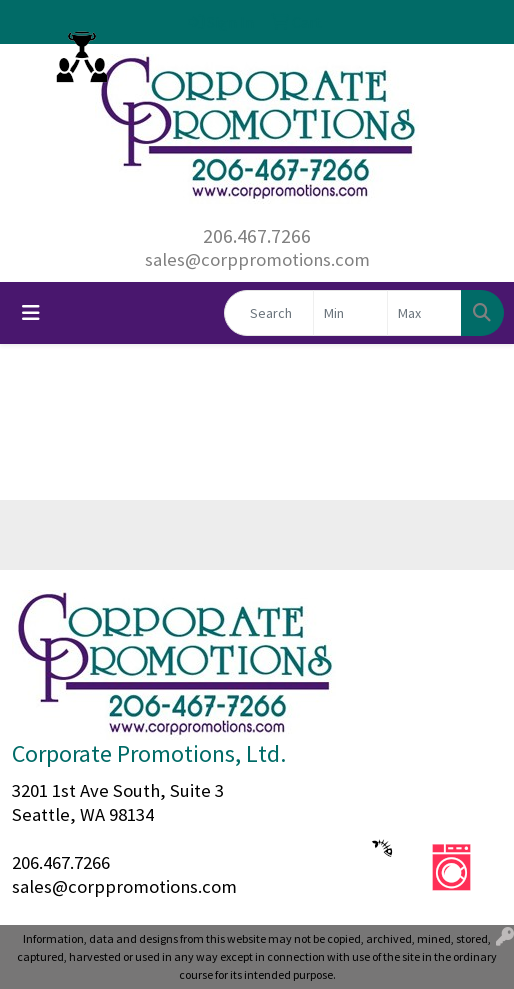  I want to click on access laundry or appliance controls, so click(451, 866).